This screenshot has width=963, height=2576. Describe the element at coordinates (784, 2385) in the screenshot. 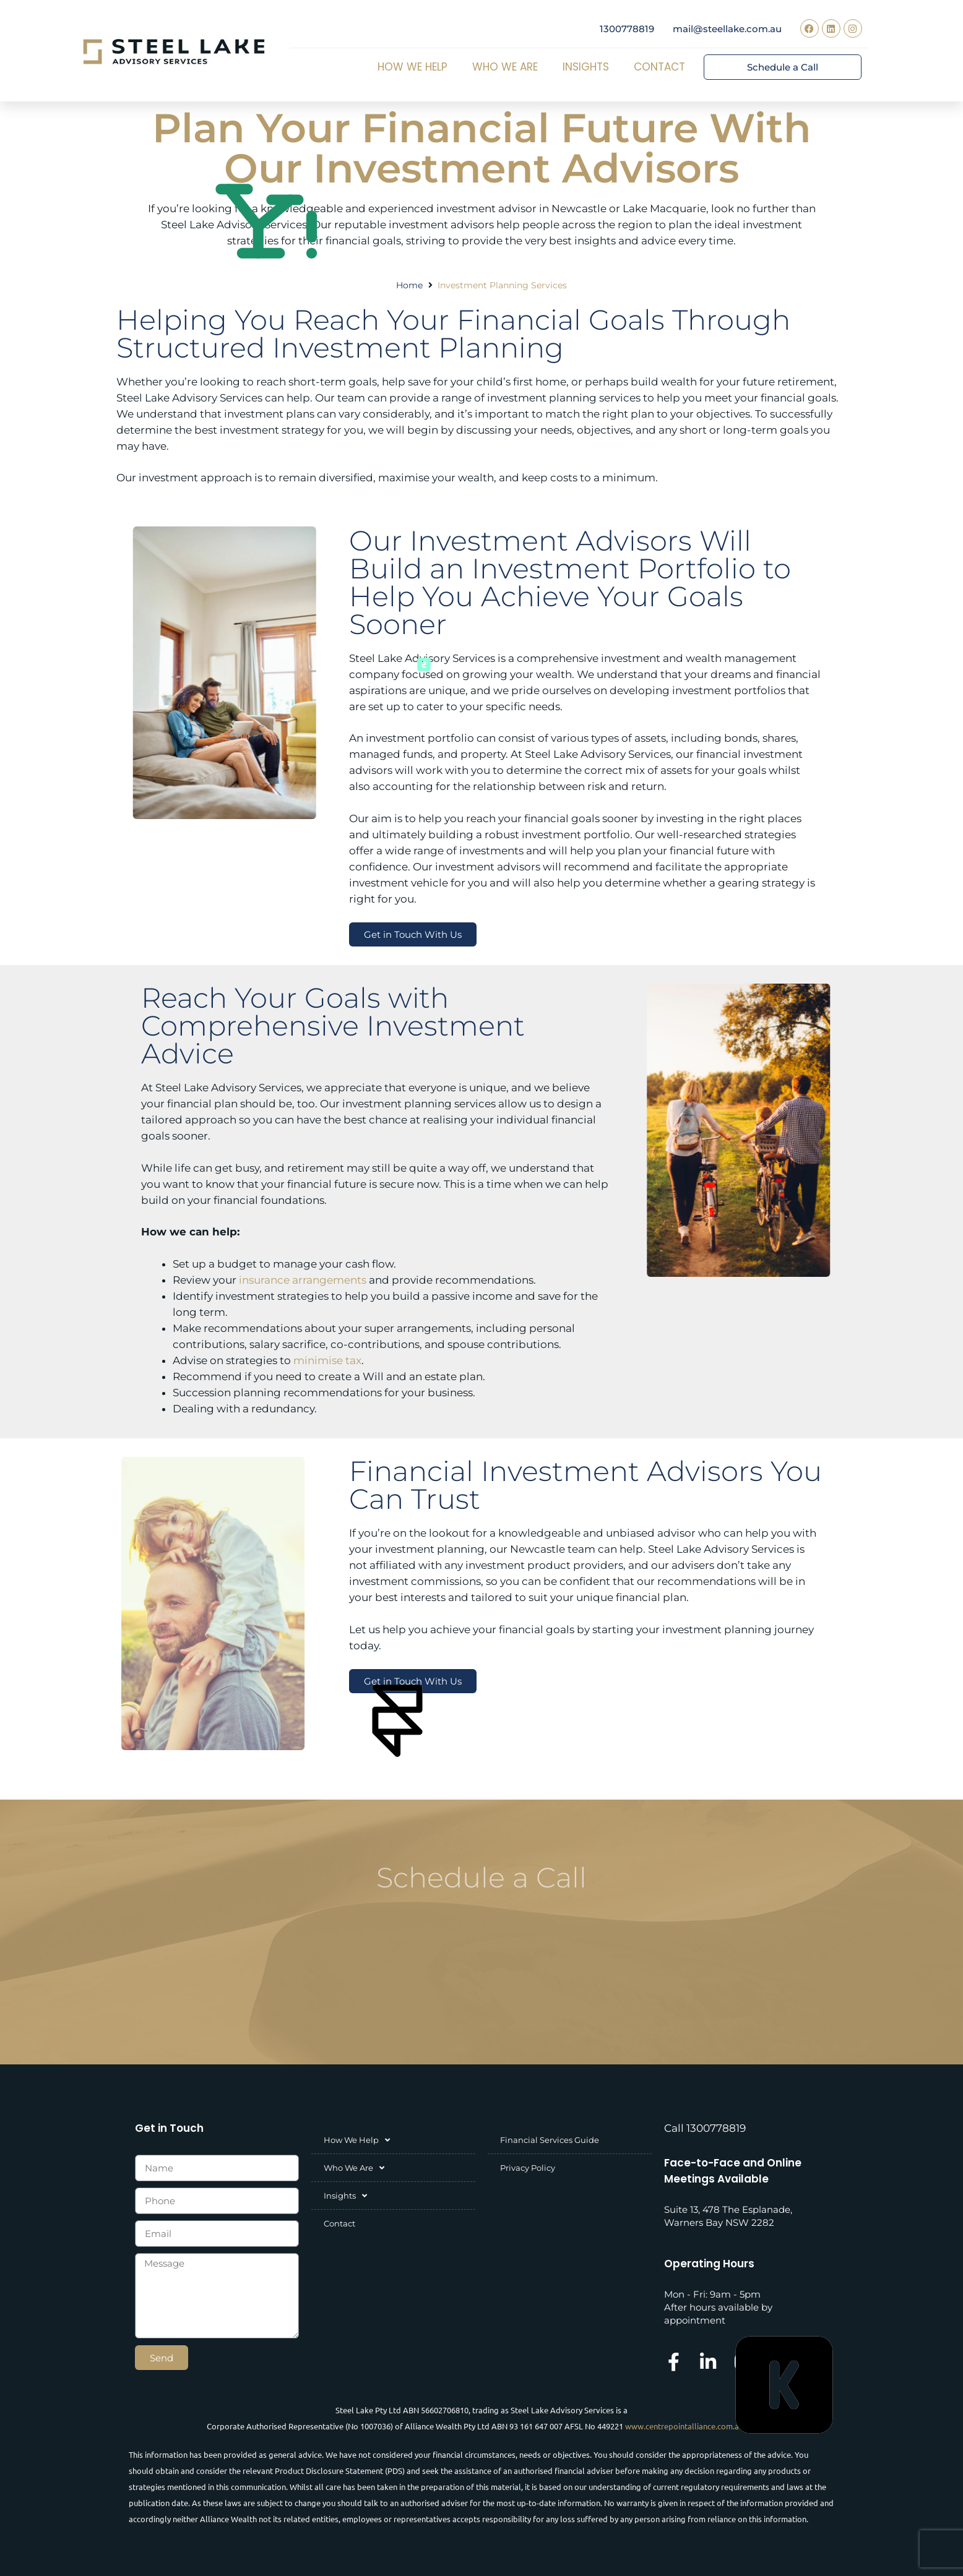

I see `keyboard shortcut indicator for the letter K` at that location.